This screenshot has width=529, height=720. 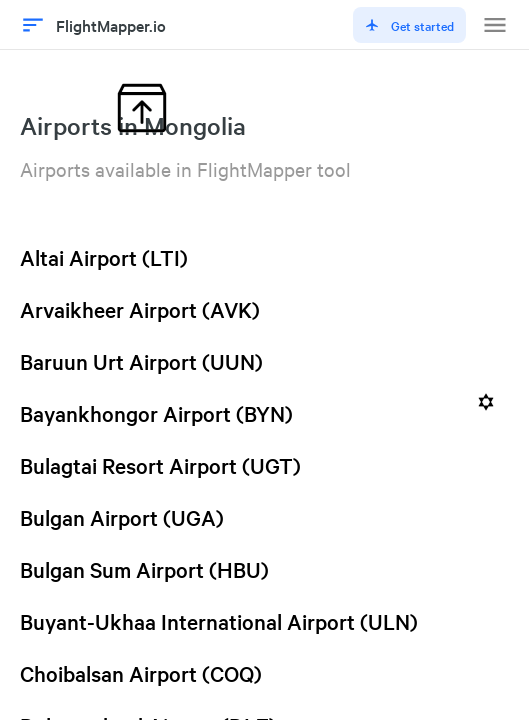 I want to click on upload a file or package, so click(x=142, y=108).